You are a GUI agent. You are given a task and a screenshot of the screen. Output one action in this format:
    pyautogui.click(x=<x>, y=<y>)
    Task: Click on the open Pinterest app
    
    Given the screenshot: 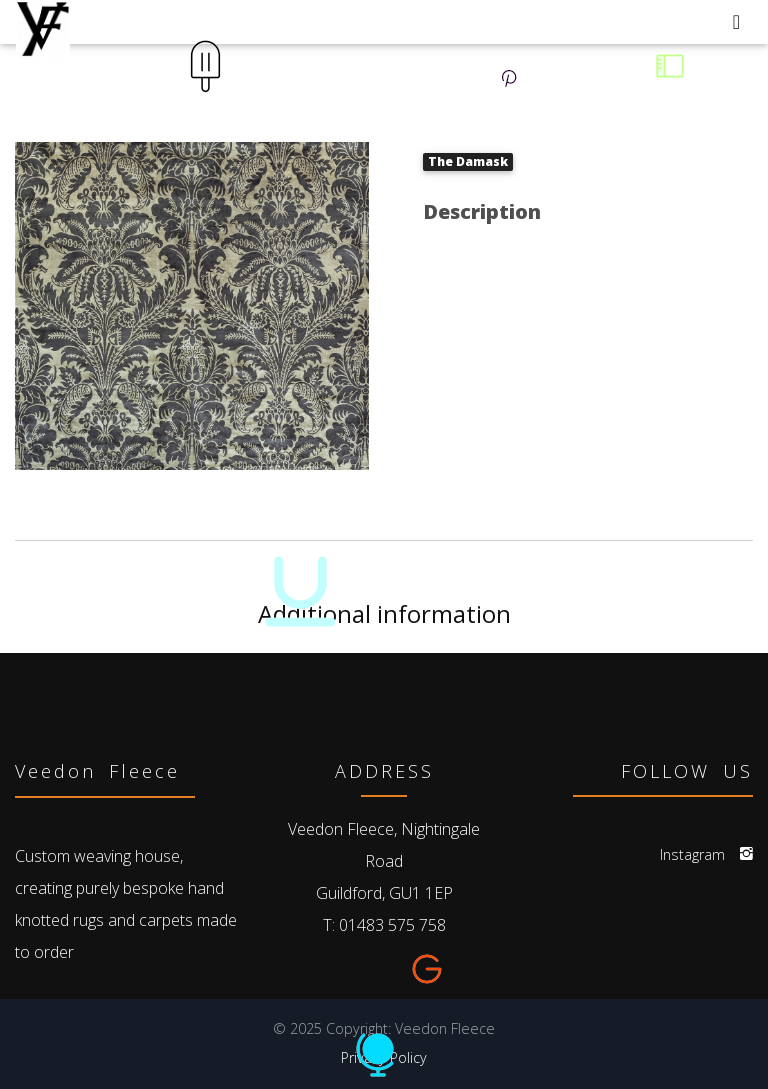 What is the action you would take?
    pyautogui.click(x=508, y=78)
    